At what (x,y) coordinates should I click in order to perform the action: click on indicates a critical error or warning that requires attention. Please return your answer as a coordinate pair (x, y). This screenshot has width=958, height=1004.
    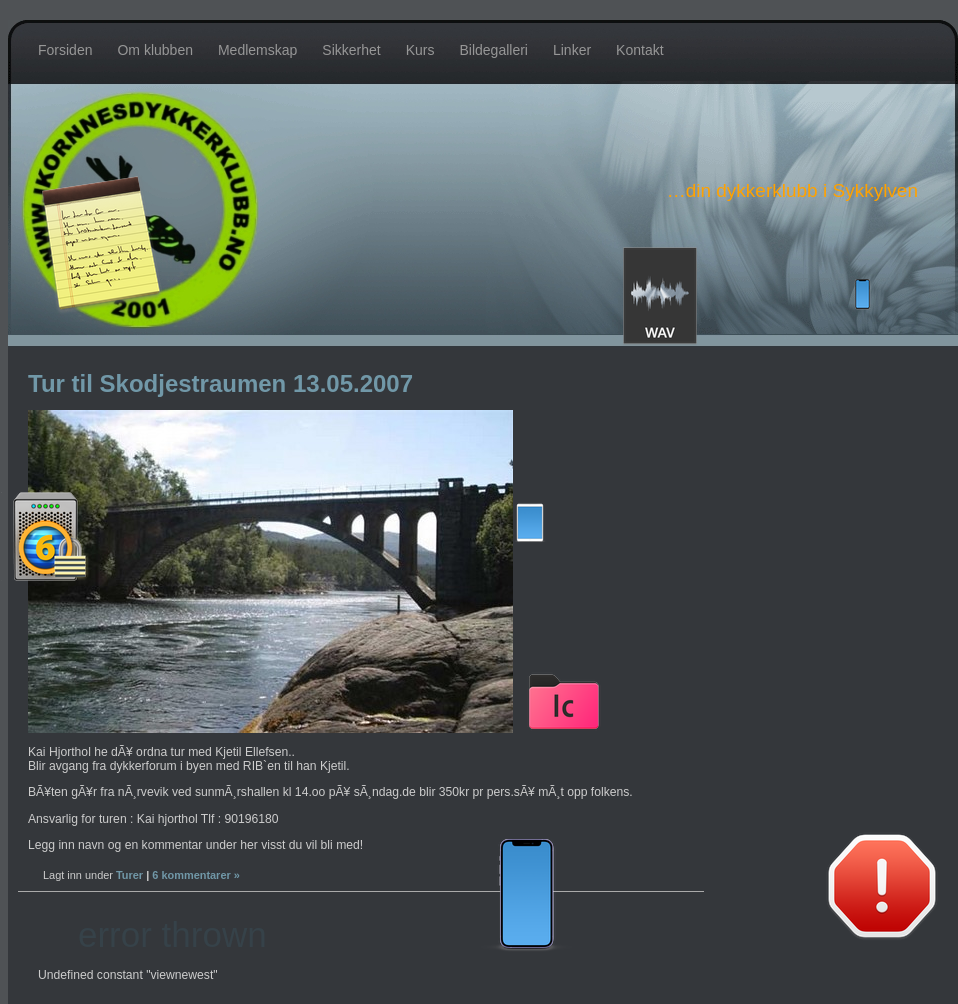
    Looking at the image, I should click on (882, 886).